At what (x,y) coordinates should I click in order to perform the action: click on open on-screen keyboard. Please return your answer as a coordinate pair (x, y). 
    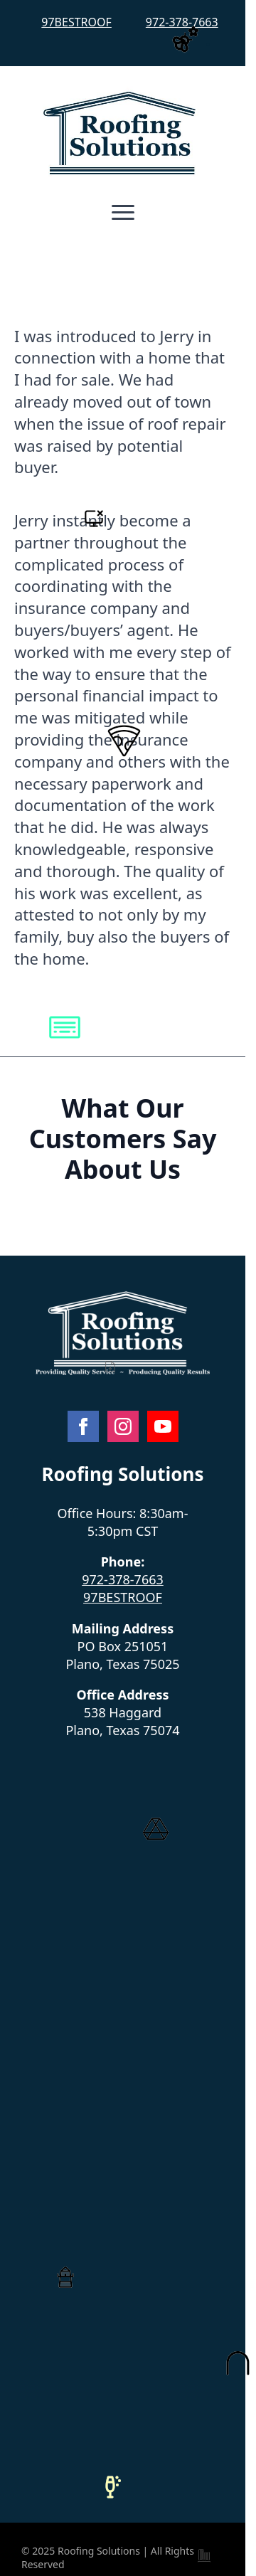
    Looking at the image, I should click on (65, 1027).